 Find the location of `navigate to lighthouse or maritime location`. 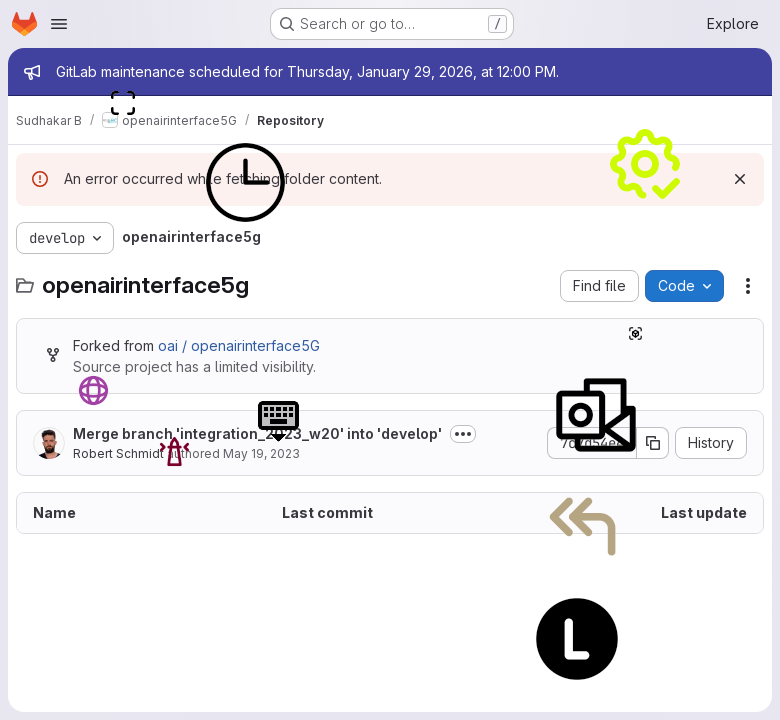

navigate to lighthouse or maritime location is located at coordinates (174, 451).